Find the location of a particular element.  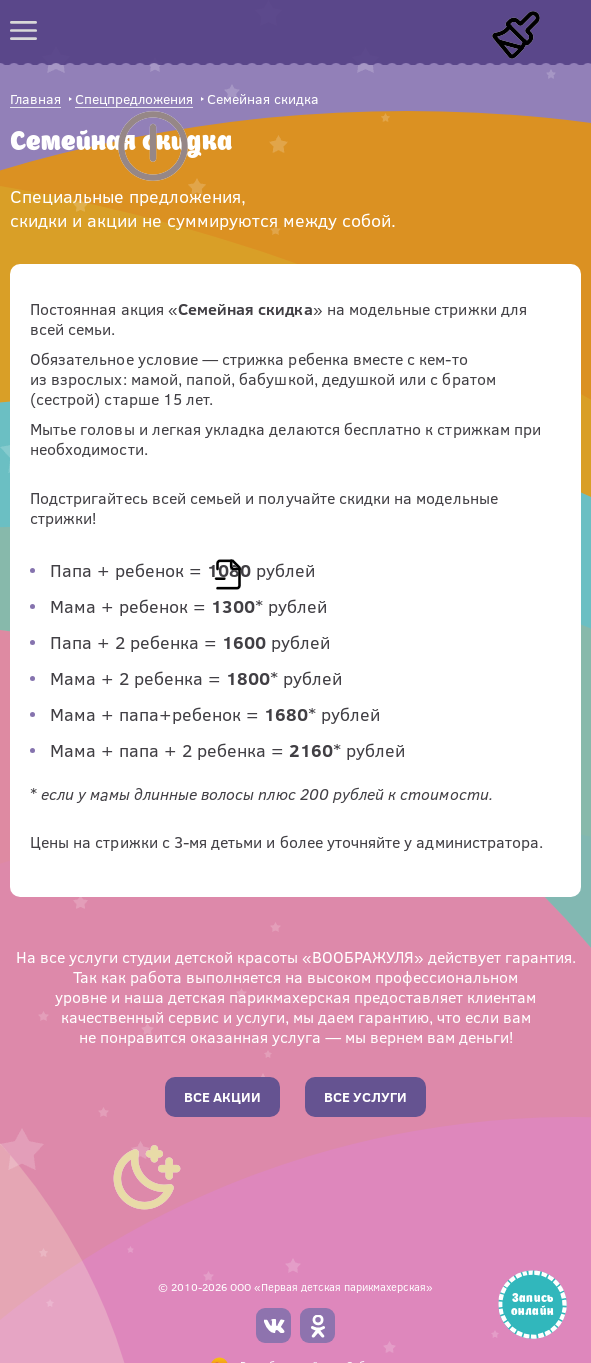

enable dark mode or night theme is located at coordinates (144, 1178).